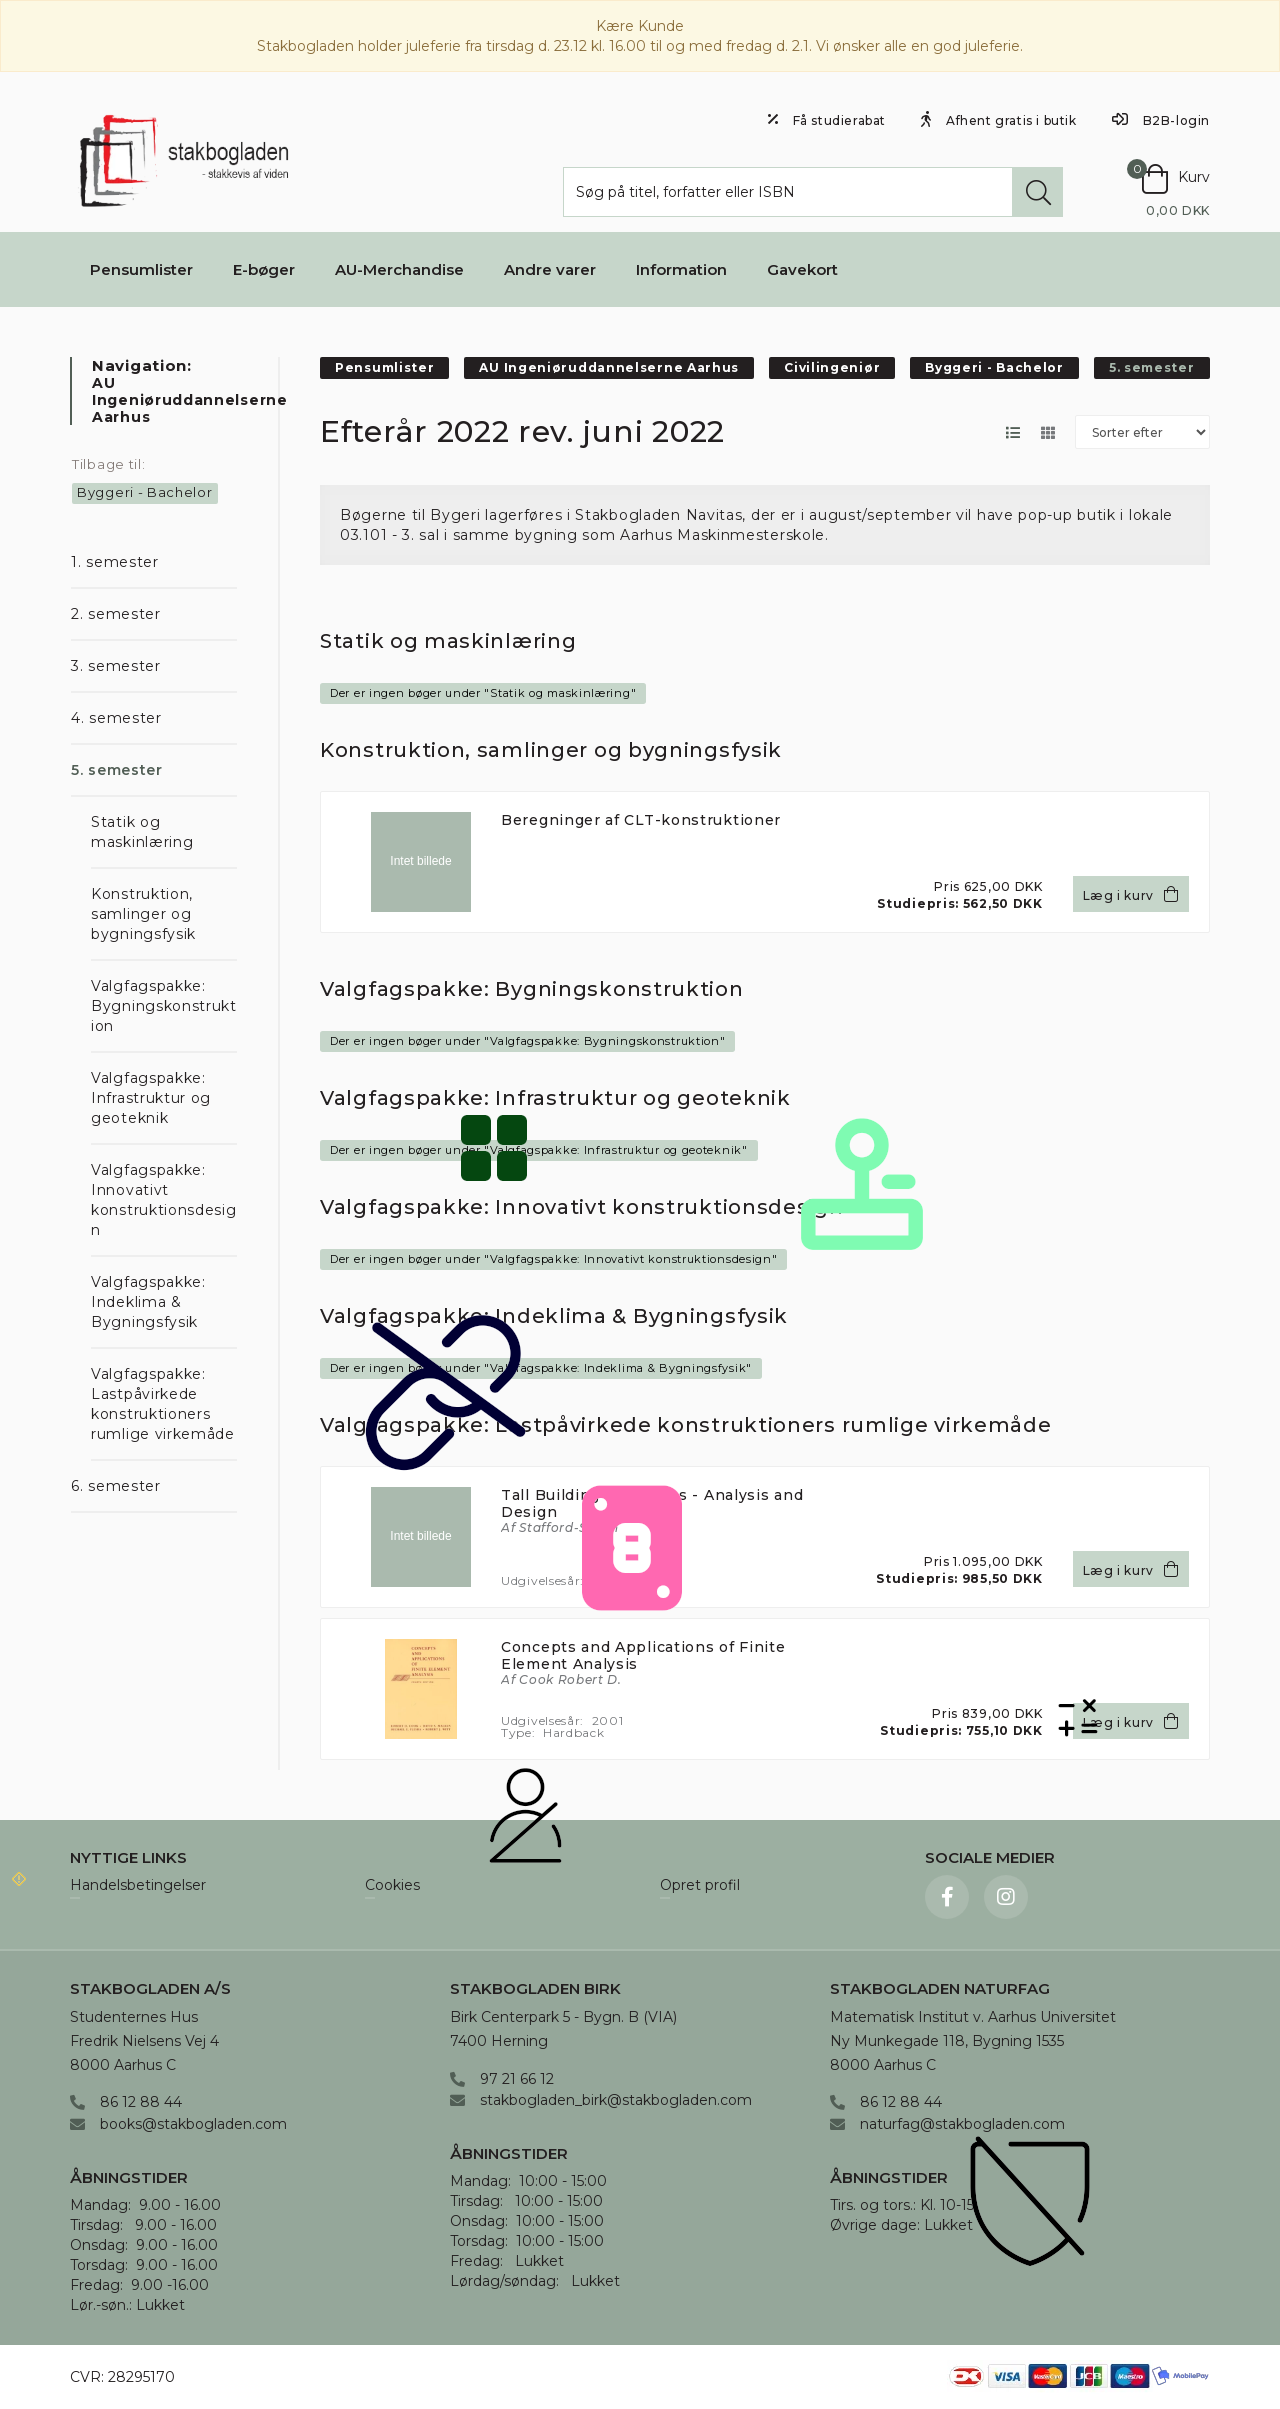 The image size is (1280, 2409). I want to click on open calculator or math tools, so click(1078, 1717).